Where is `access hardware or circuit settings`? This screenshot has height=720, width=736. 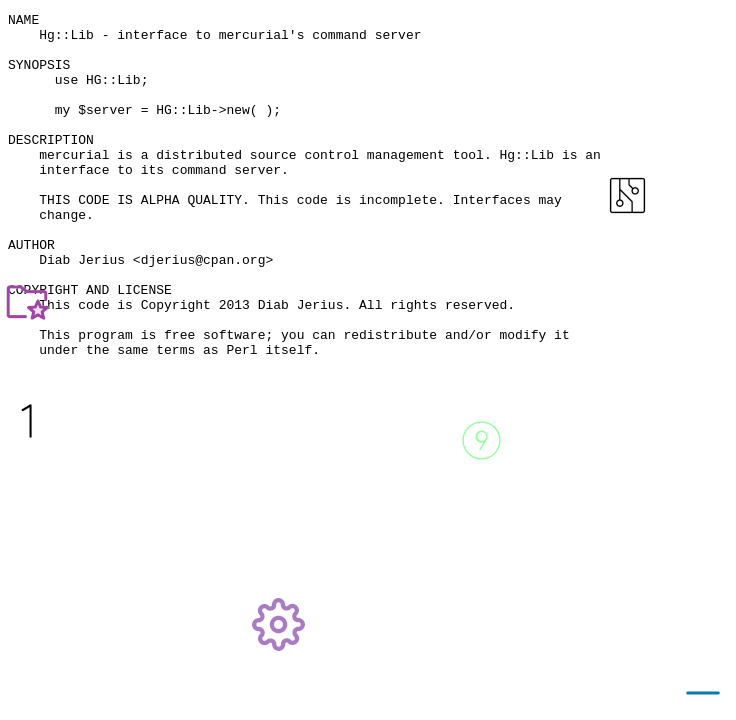
access hardware or circuit settings is located at coordinates (627, 195).